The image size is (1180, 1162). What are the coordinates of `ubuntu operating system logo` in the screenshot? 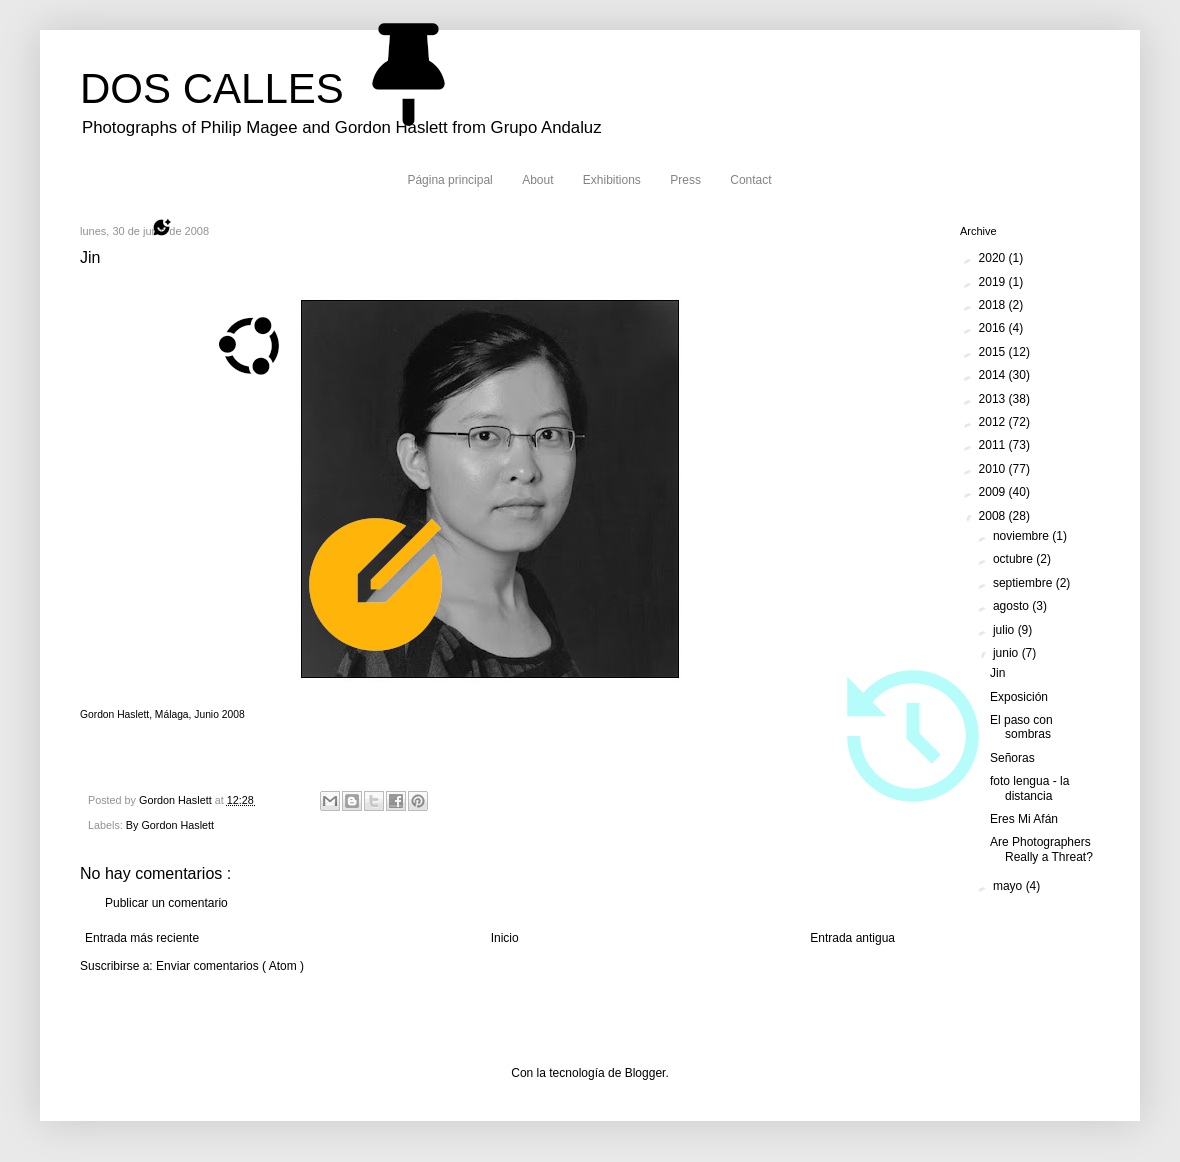 It's located at (251, 346).